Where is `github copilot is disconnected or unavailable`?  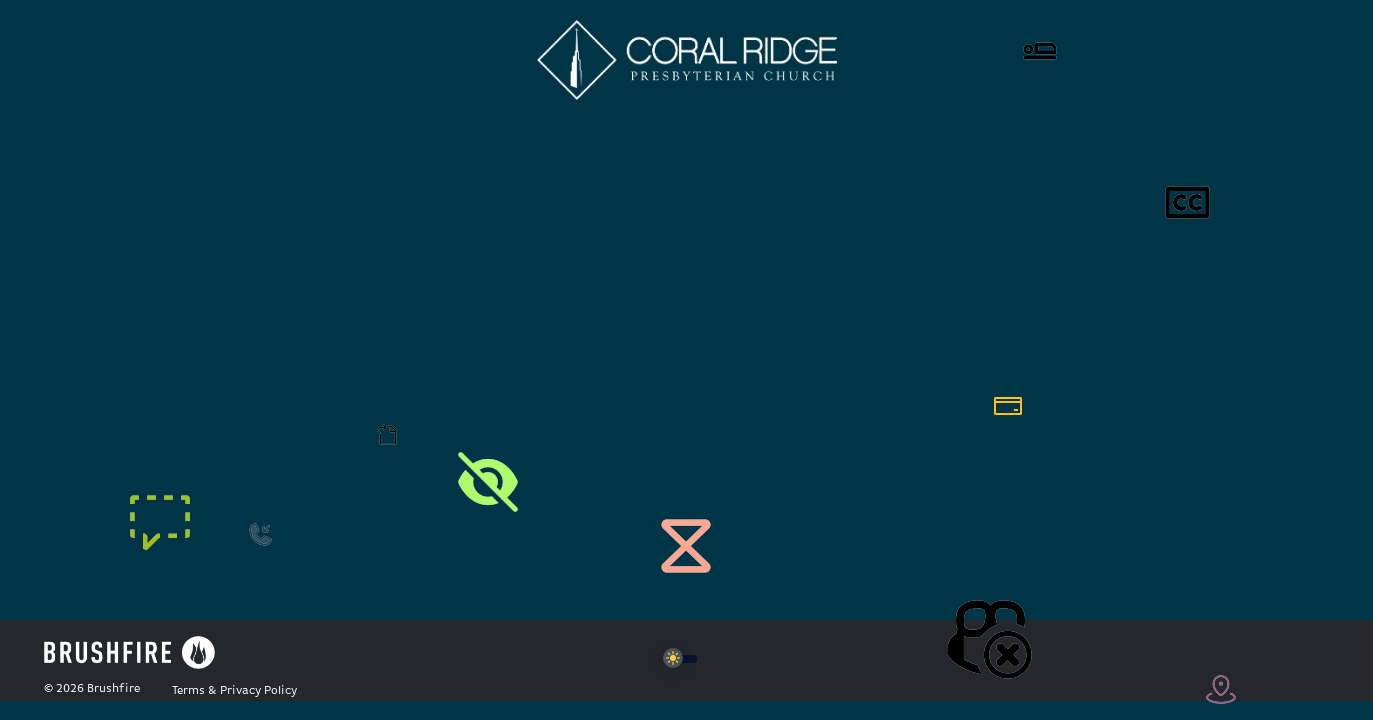 github copilot is disconnected or unavailable is located at coordinates (990, 637).